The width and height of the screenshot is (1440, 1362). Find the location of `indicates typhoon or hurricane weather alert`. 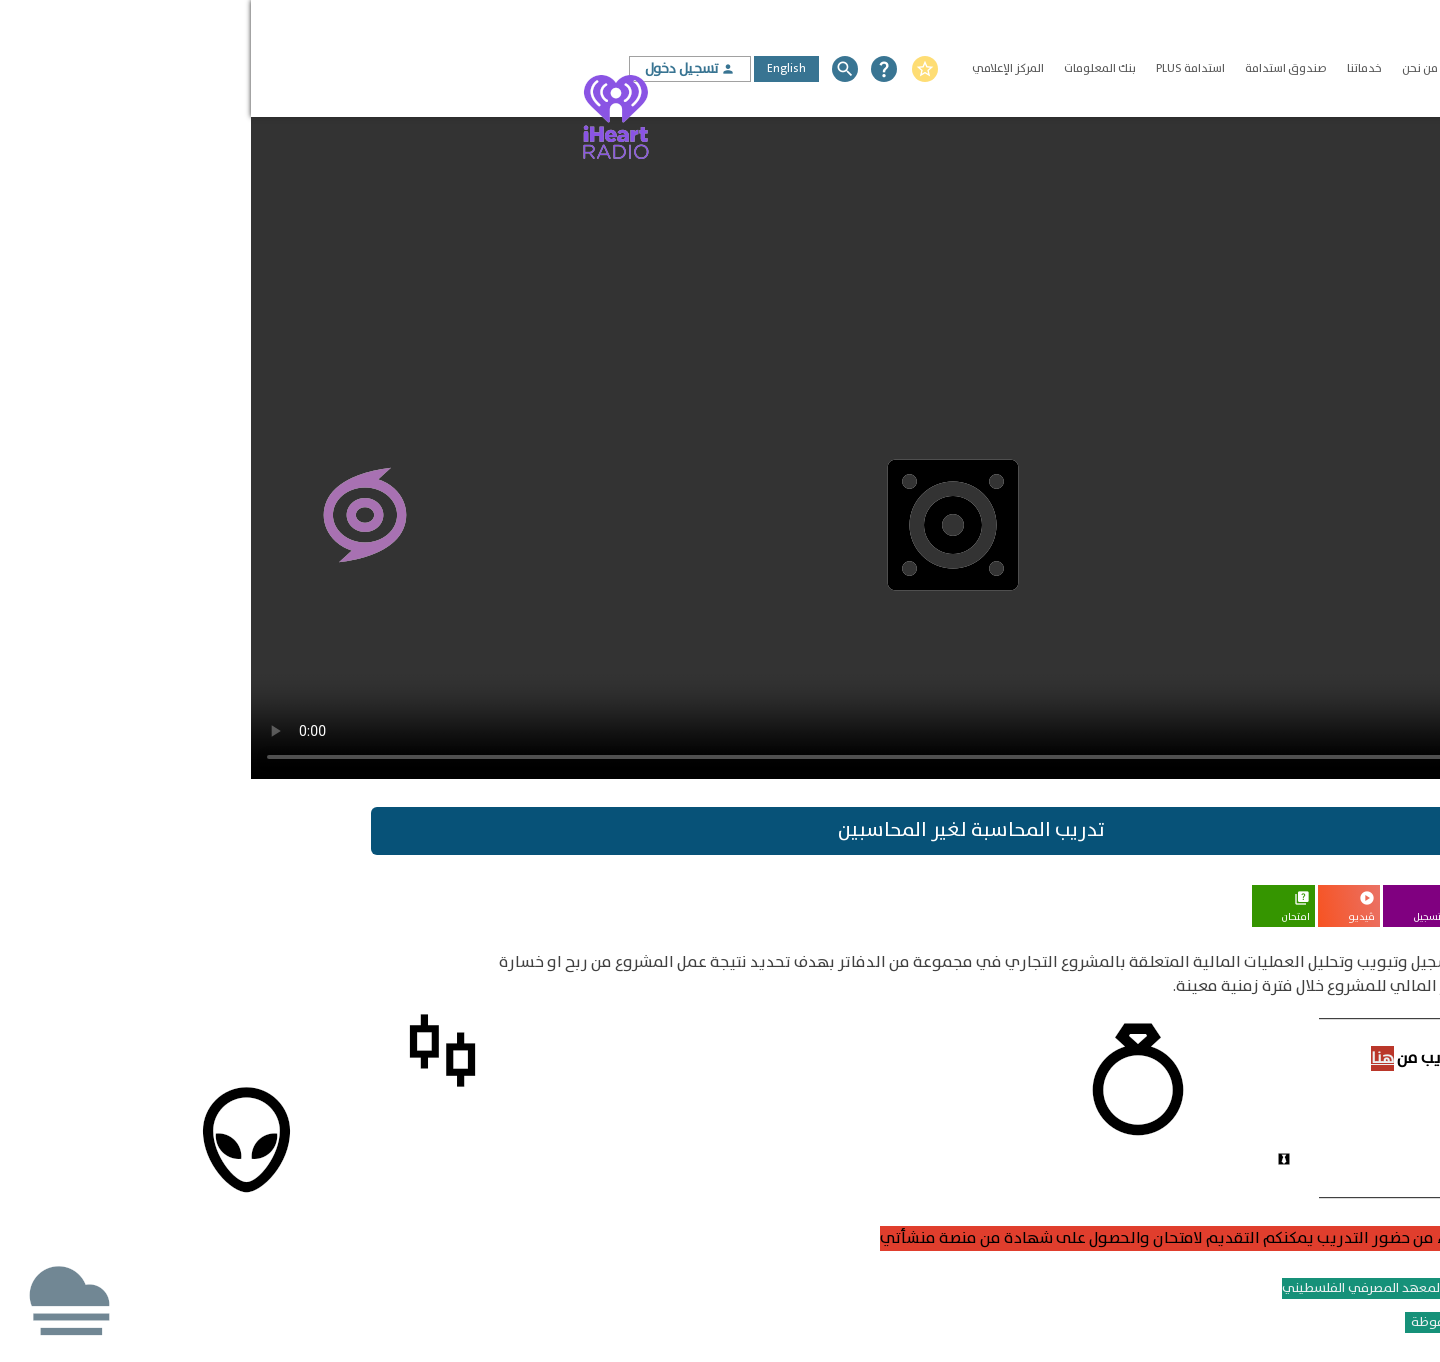

indicates typhoon or hurricane weather alert is located at coordinates (365, 515).